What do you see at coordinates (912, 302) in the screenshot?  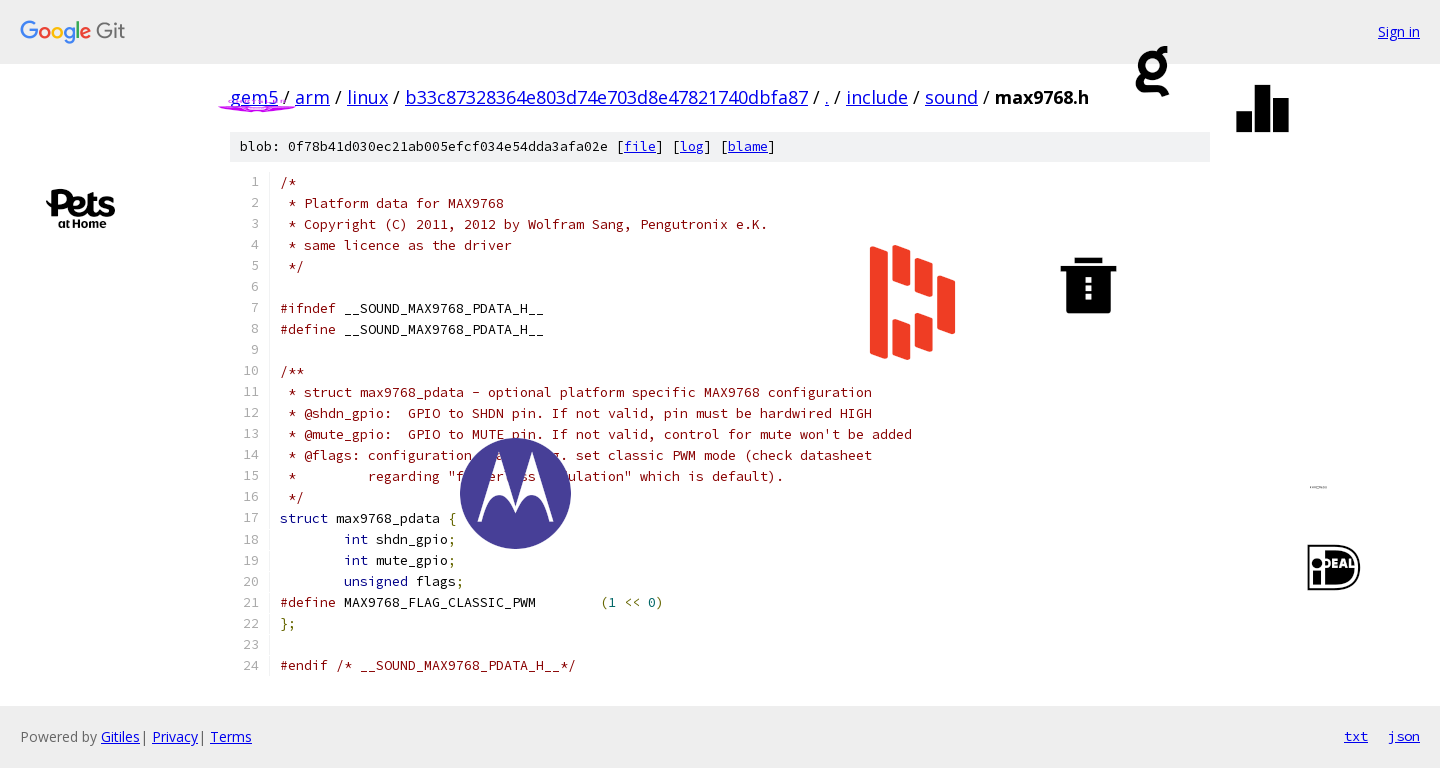 I see `open dashlane password manager` at bounding box center [912, 302].